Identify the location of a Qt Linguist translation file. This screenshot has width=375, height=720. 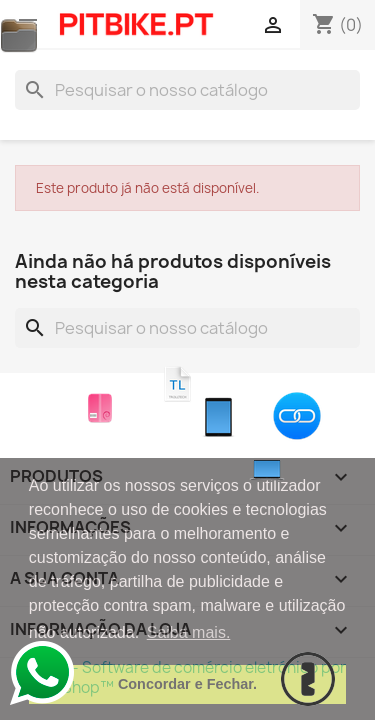
(177, 384).